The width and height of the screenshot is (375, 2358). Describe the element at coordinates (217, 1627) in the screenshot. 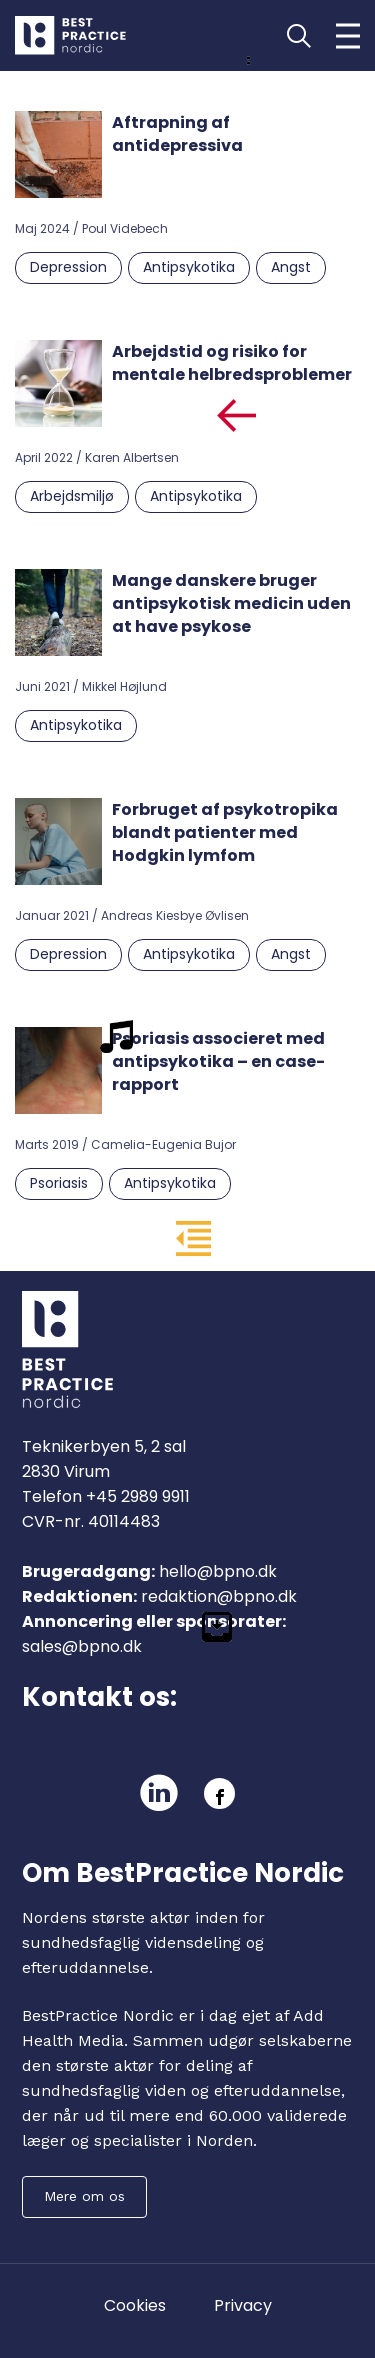

I see `download to inbox` at that location.